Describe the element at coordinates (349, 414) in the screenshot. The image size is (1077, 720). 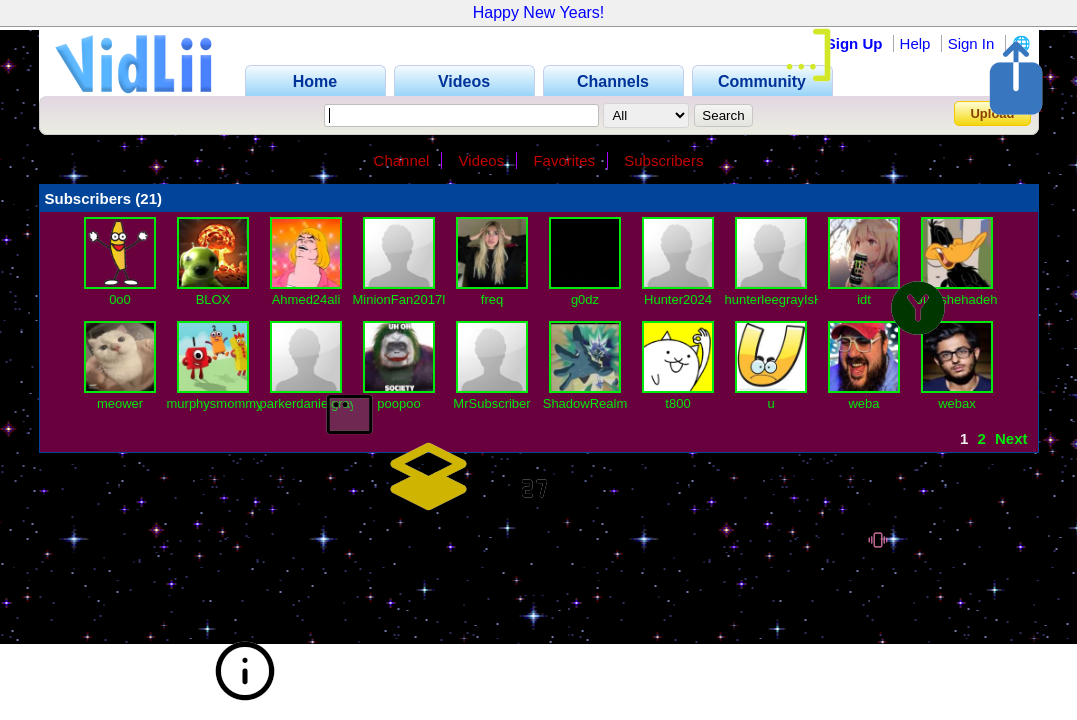
I see `open a new application window` at that location.